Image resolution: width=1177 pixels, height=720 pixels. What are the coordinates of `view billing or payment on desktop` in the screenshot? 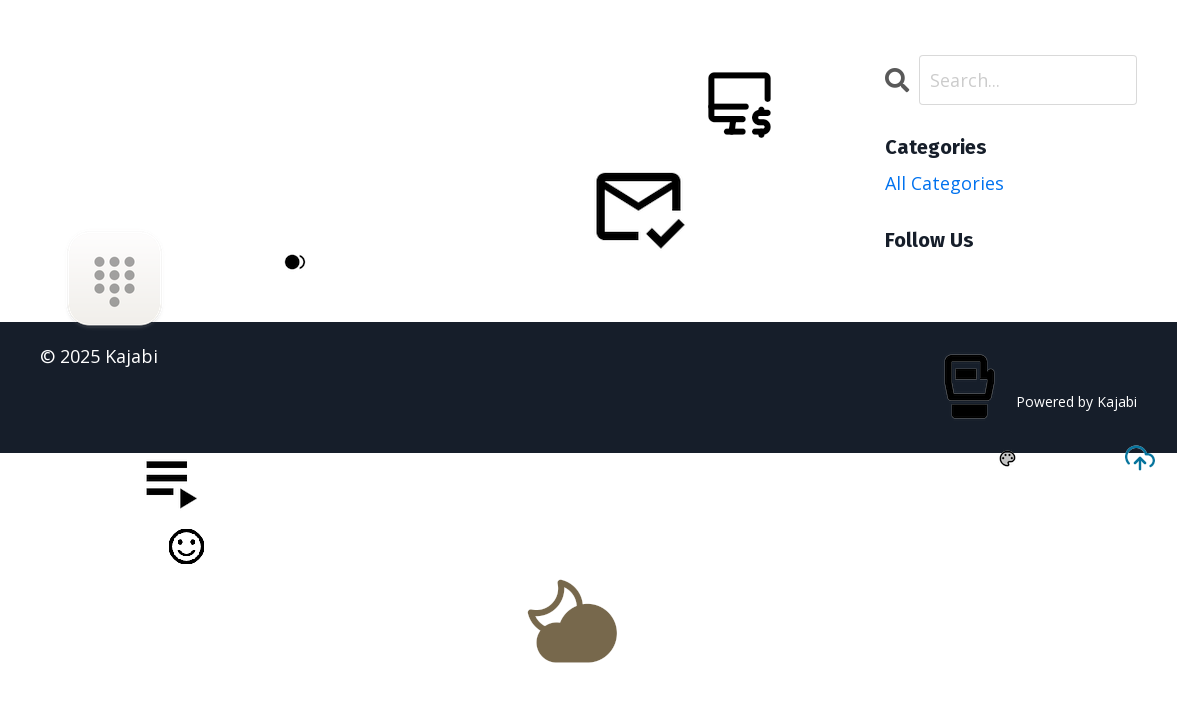 It's located at (739, 103).